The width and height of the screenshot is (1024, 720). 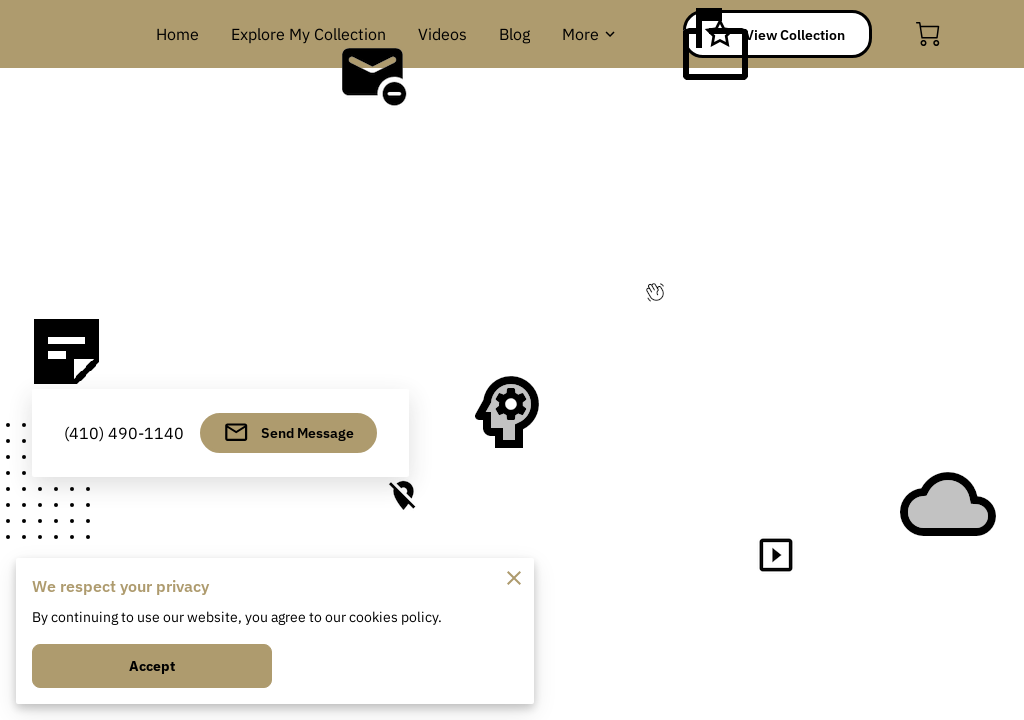 What do you see at coordinates (655, 292) in the screenshot?
I see `send a greeting or say hello` at bounding box center [655, 292].